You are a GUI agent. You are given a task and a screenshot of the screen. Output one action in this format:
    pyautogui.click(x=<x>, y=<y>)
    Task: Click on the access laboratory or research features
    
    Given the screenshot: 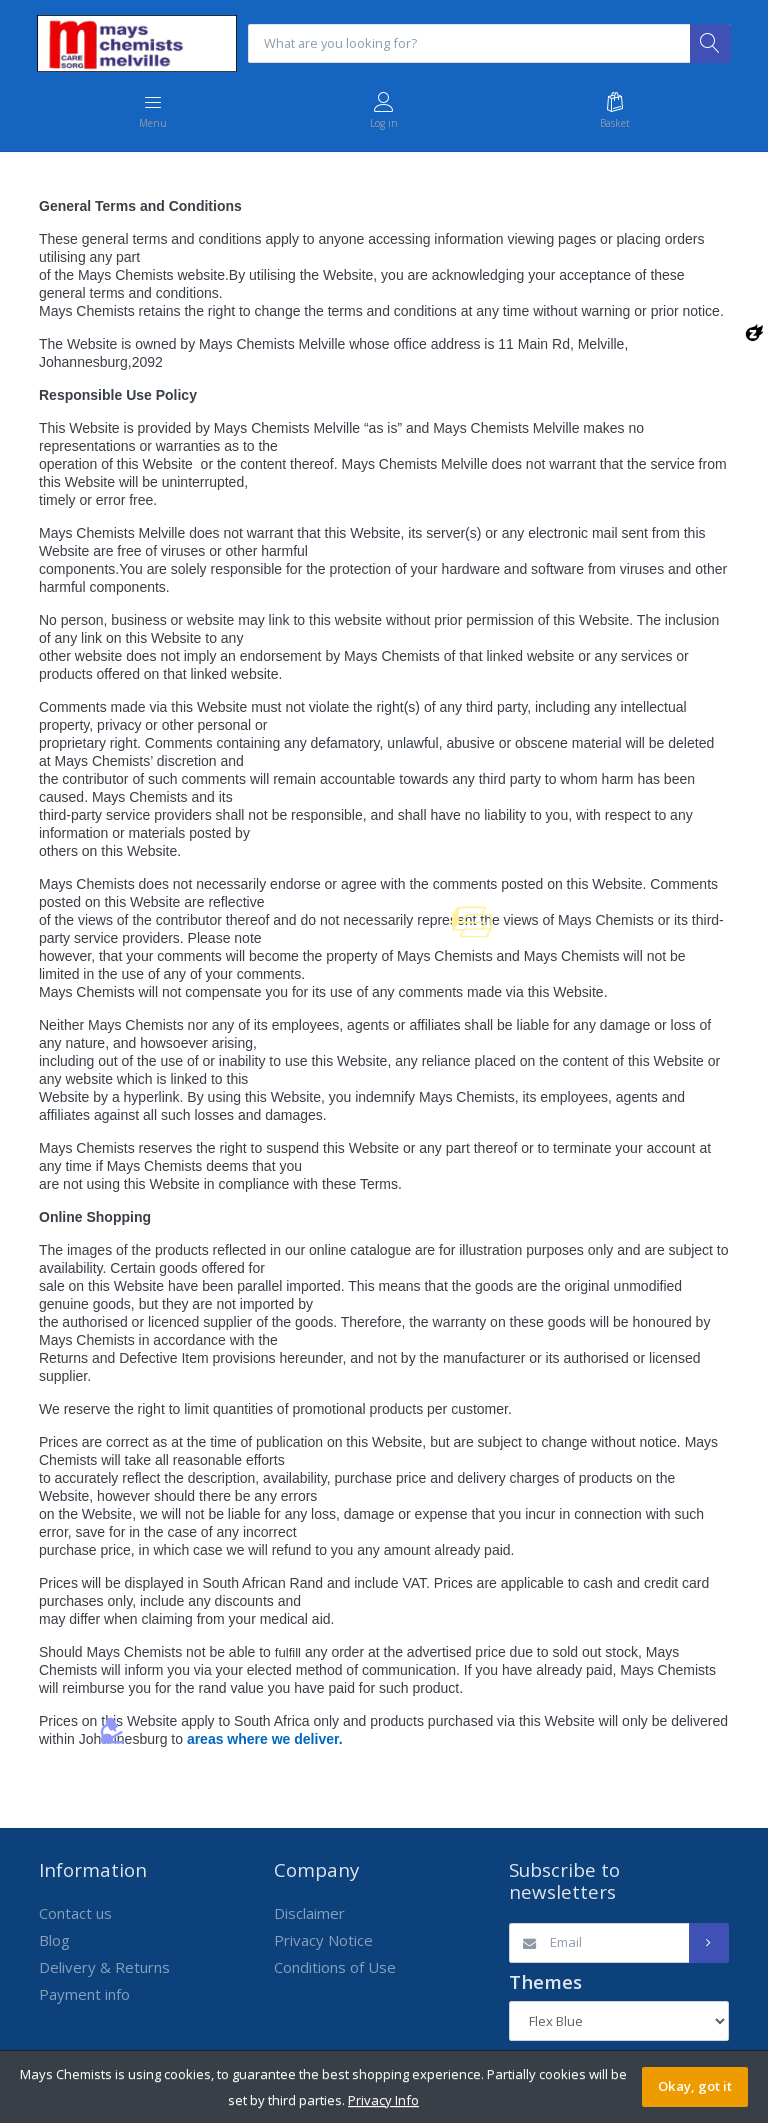 What is the action you would take?
    pyautogui.click(x=112, y=1731)
    